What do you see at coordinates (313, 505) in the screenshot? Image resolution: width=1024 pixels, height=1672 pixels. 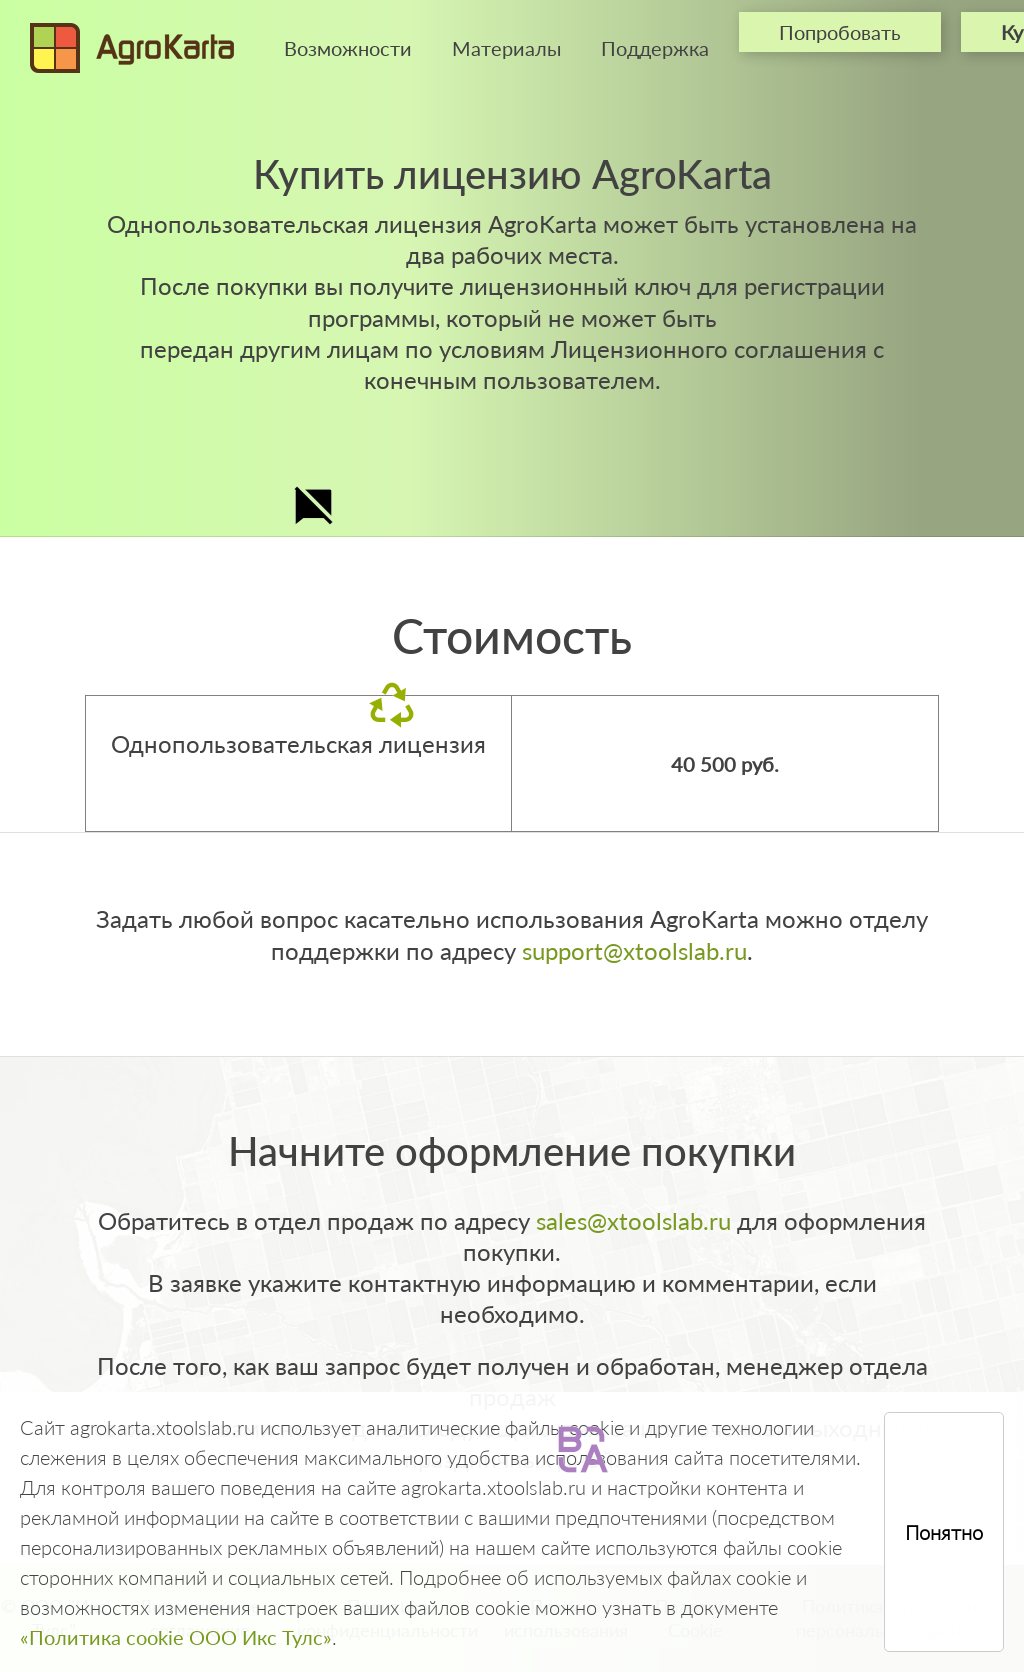 I see `mute or disable chat notifications` at bounding box center [313, 505].